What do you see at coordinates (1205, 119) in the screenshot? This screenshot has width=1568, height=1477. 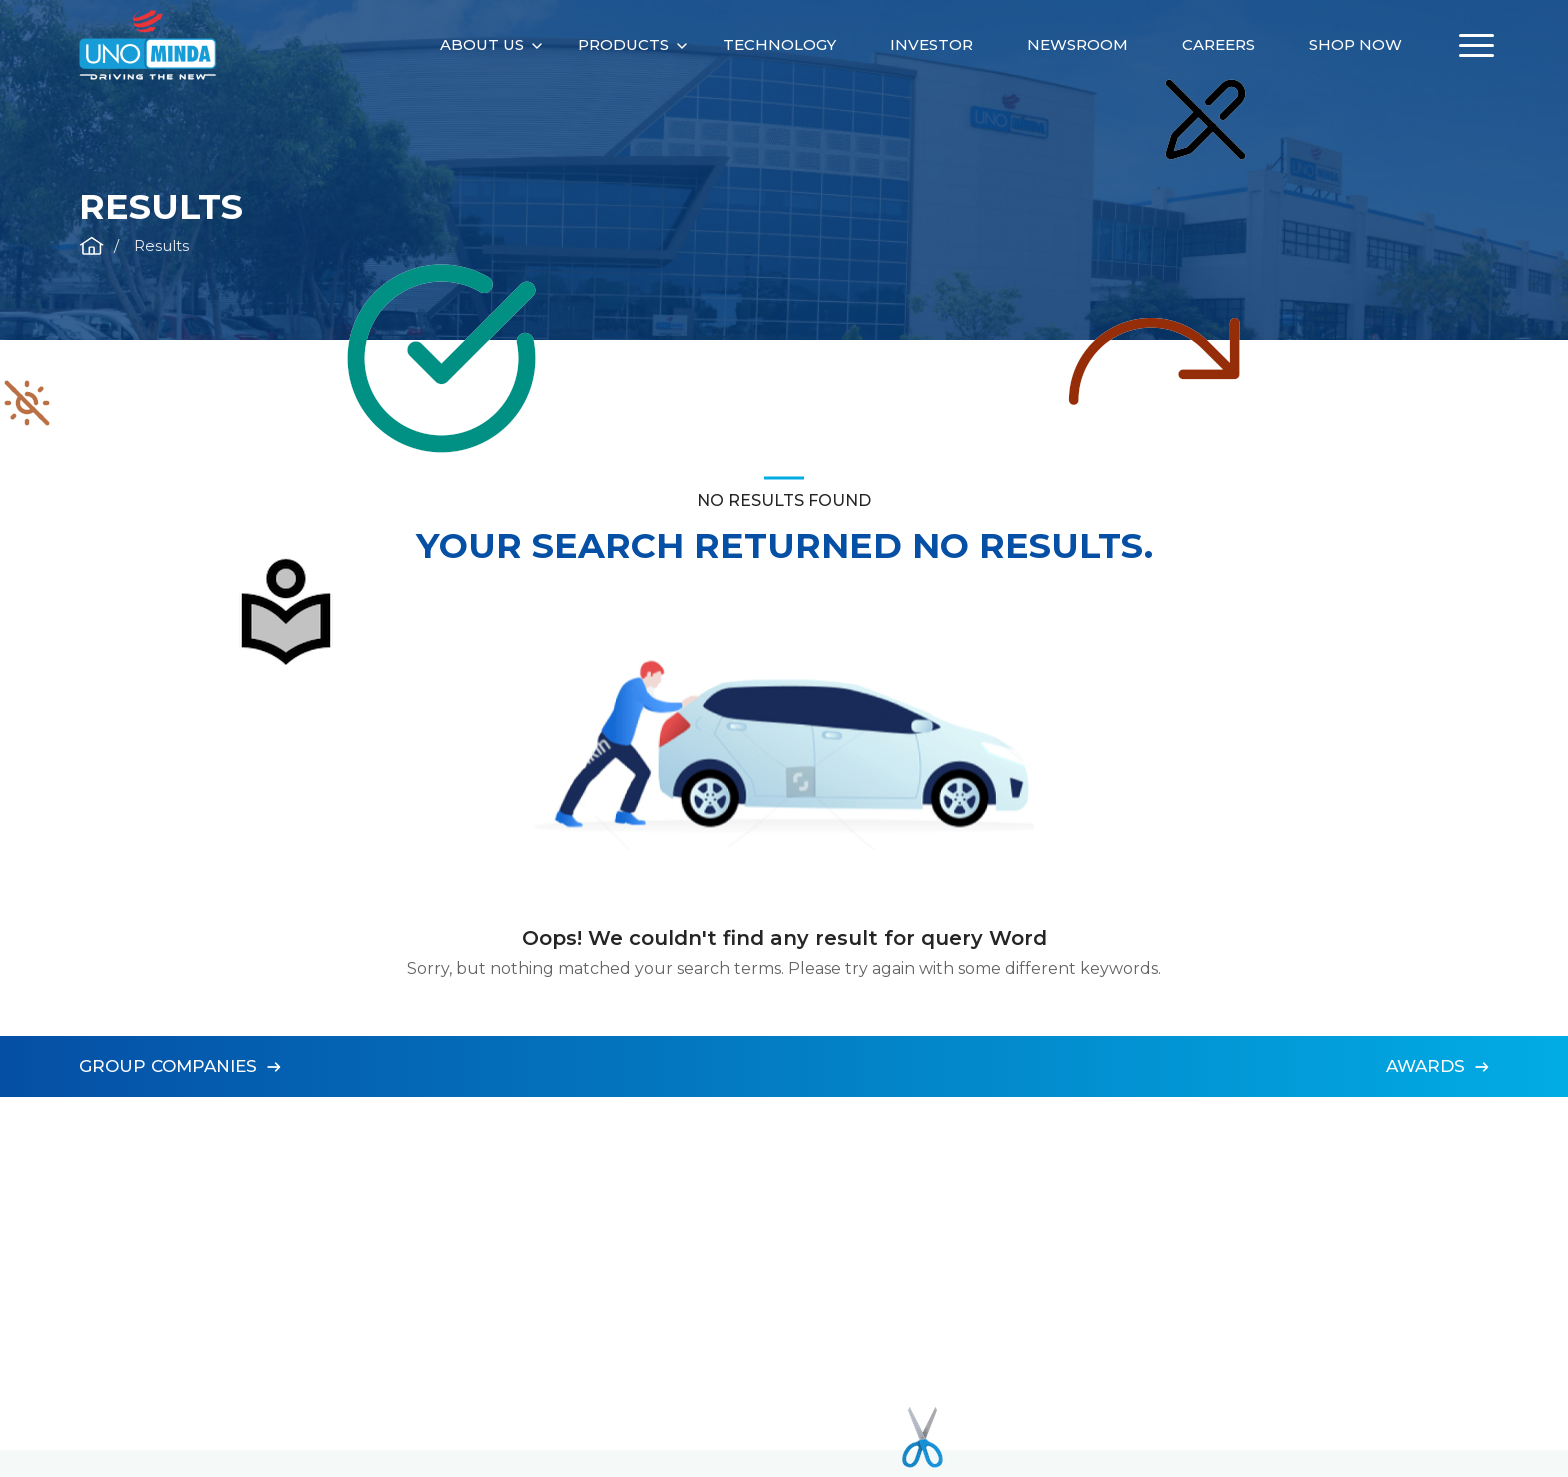 I see `indicates editing is disabled` at bounding box center [1205, 119].